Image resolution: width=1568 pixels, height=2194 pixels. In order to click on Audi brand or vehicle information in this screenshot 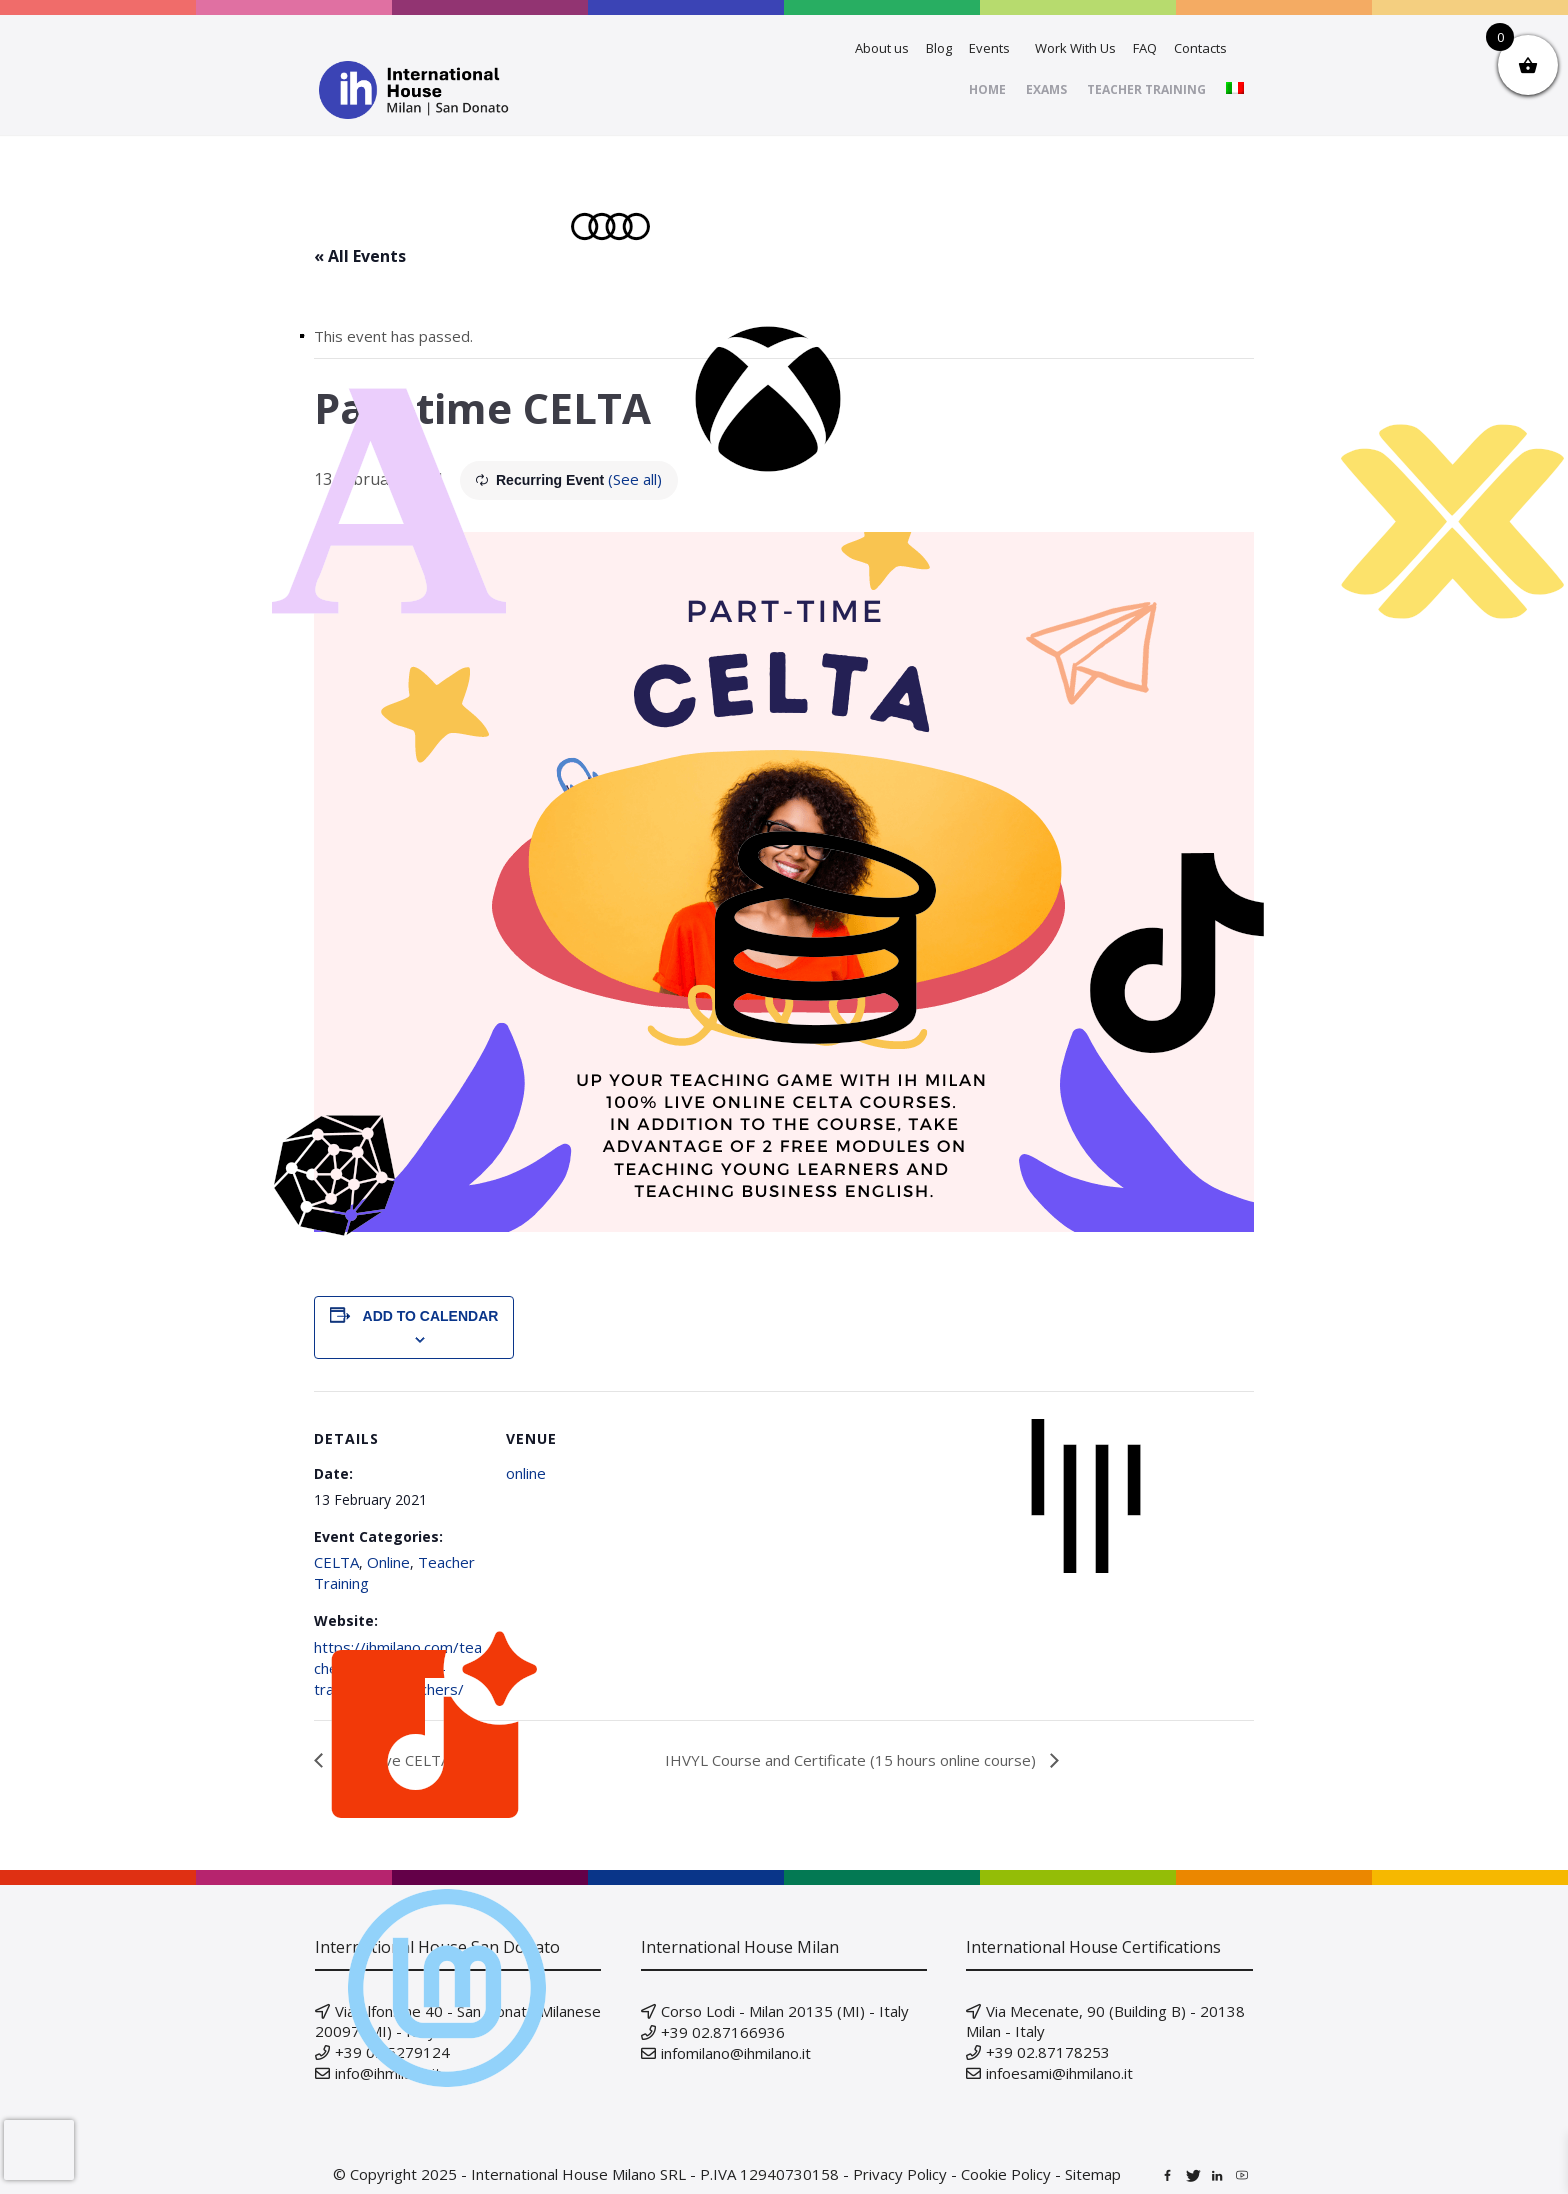, I will do `click(610, 226)`.